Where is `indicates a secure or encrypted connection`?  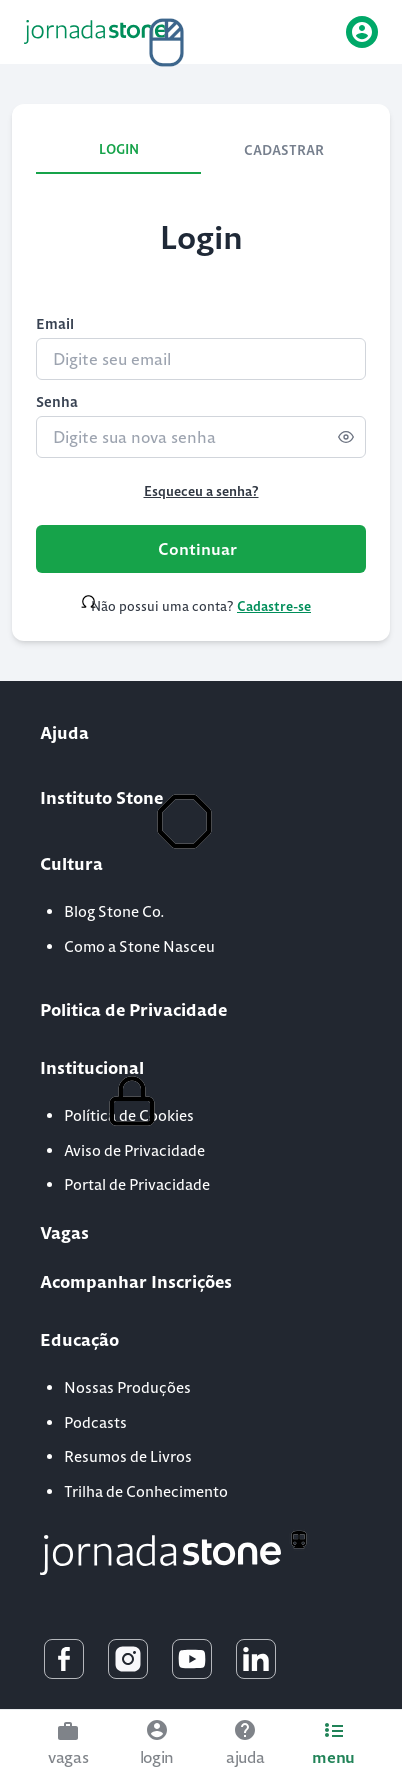 indicates a secure or encrypted connection is located at coordinates (132, 1101).